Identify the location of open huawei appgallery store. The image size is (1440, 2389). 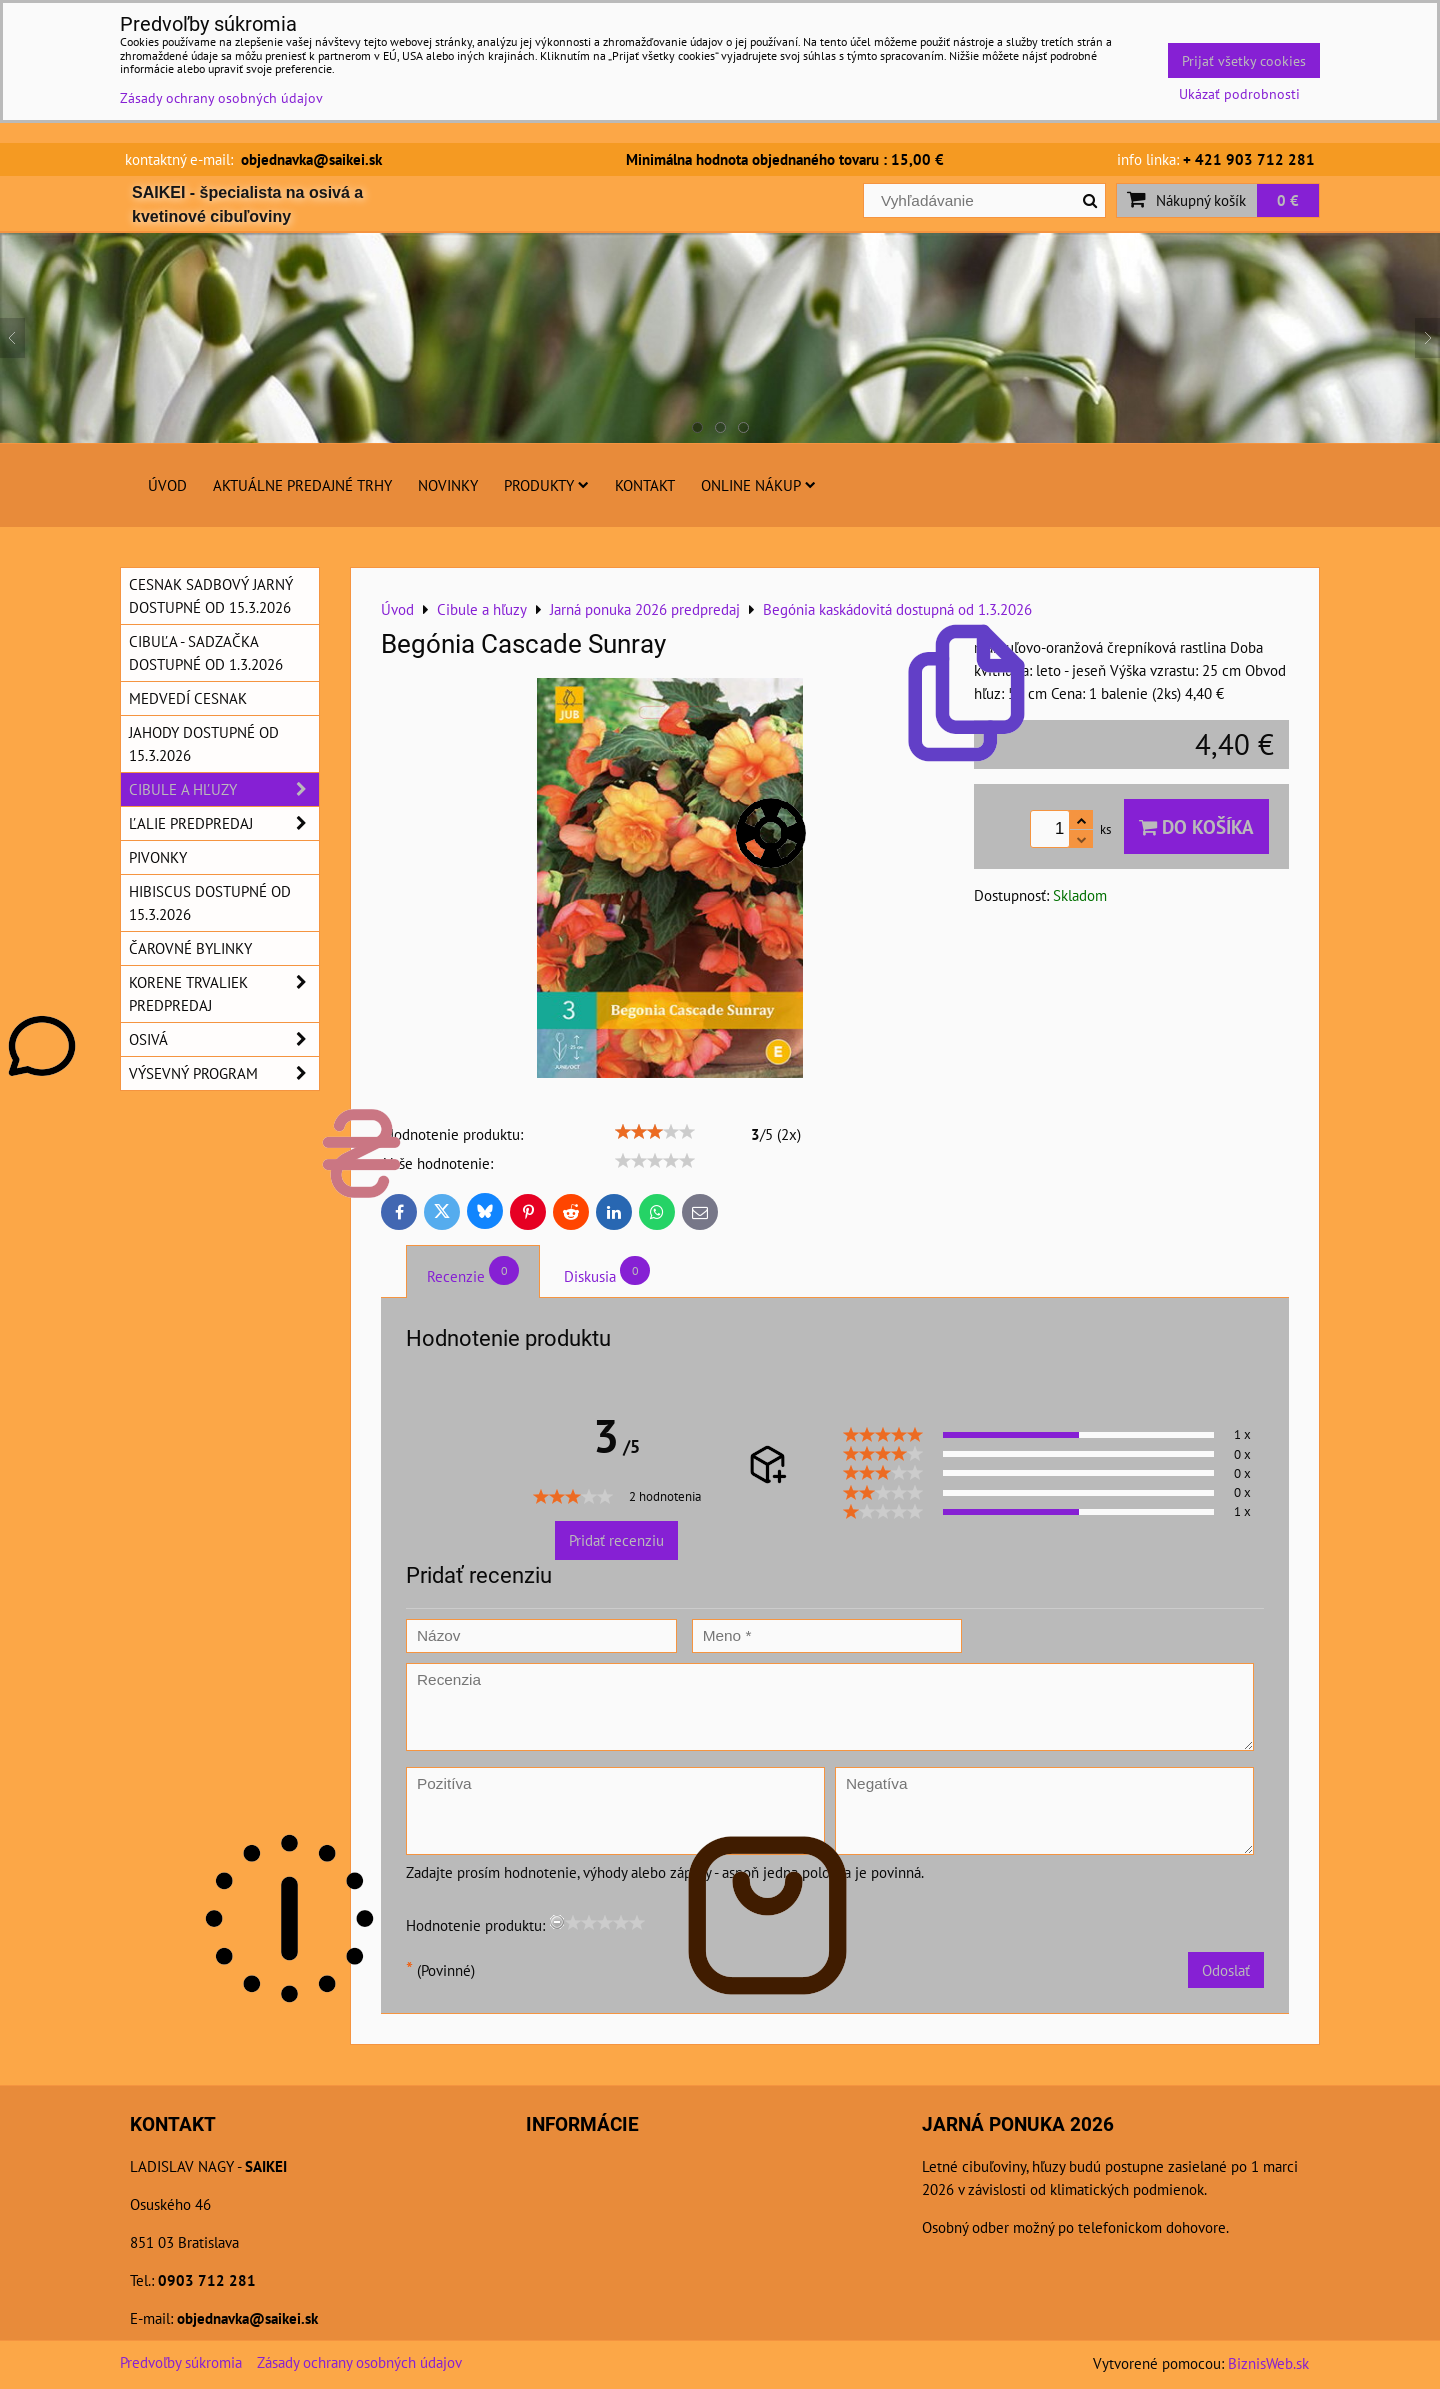
(767, 1915).